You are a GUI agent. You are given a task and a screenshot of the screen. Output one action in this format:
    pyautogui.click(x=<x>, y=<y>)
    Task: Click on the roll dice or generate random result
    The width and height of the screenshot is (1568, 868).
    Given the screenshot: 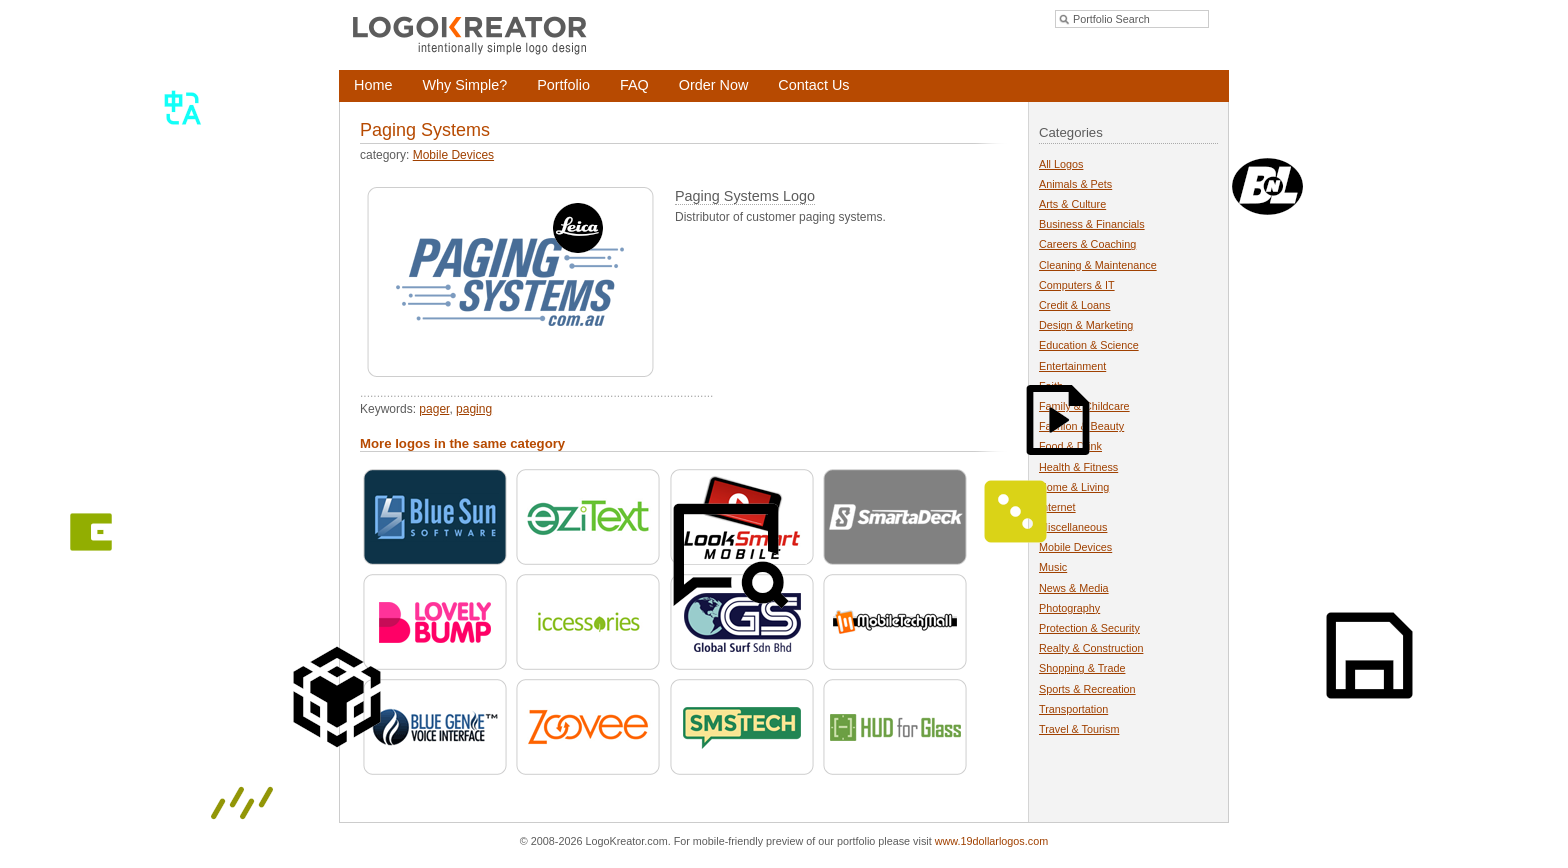 What is the action you would take?
    pyautogui.click(x=1015, y=511)
    